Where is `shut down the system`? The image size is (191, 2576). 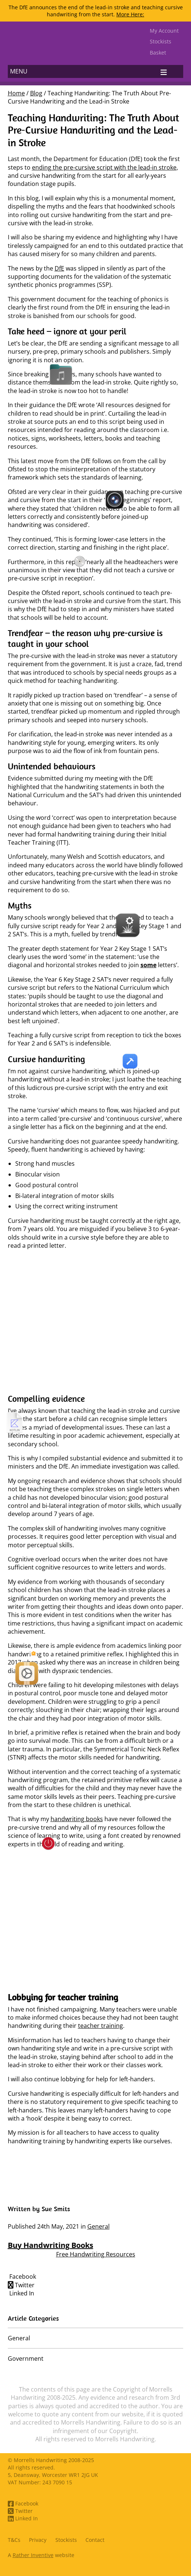
shut down the system is located at coordinates (48, 1843).